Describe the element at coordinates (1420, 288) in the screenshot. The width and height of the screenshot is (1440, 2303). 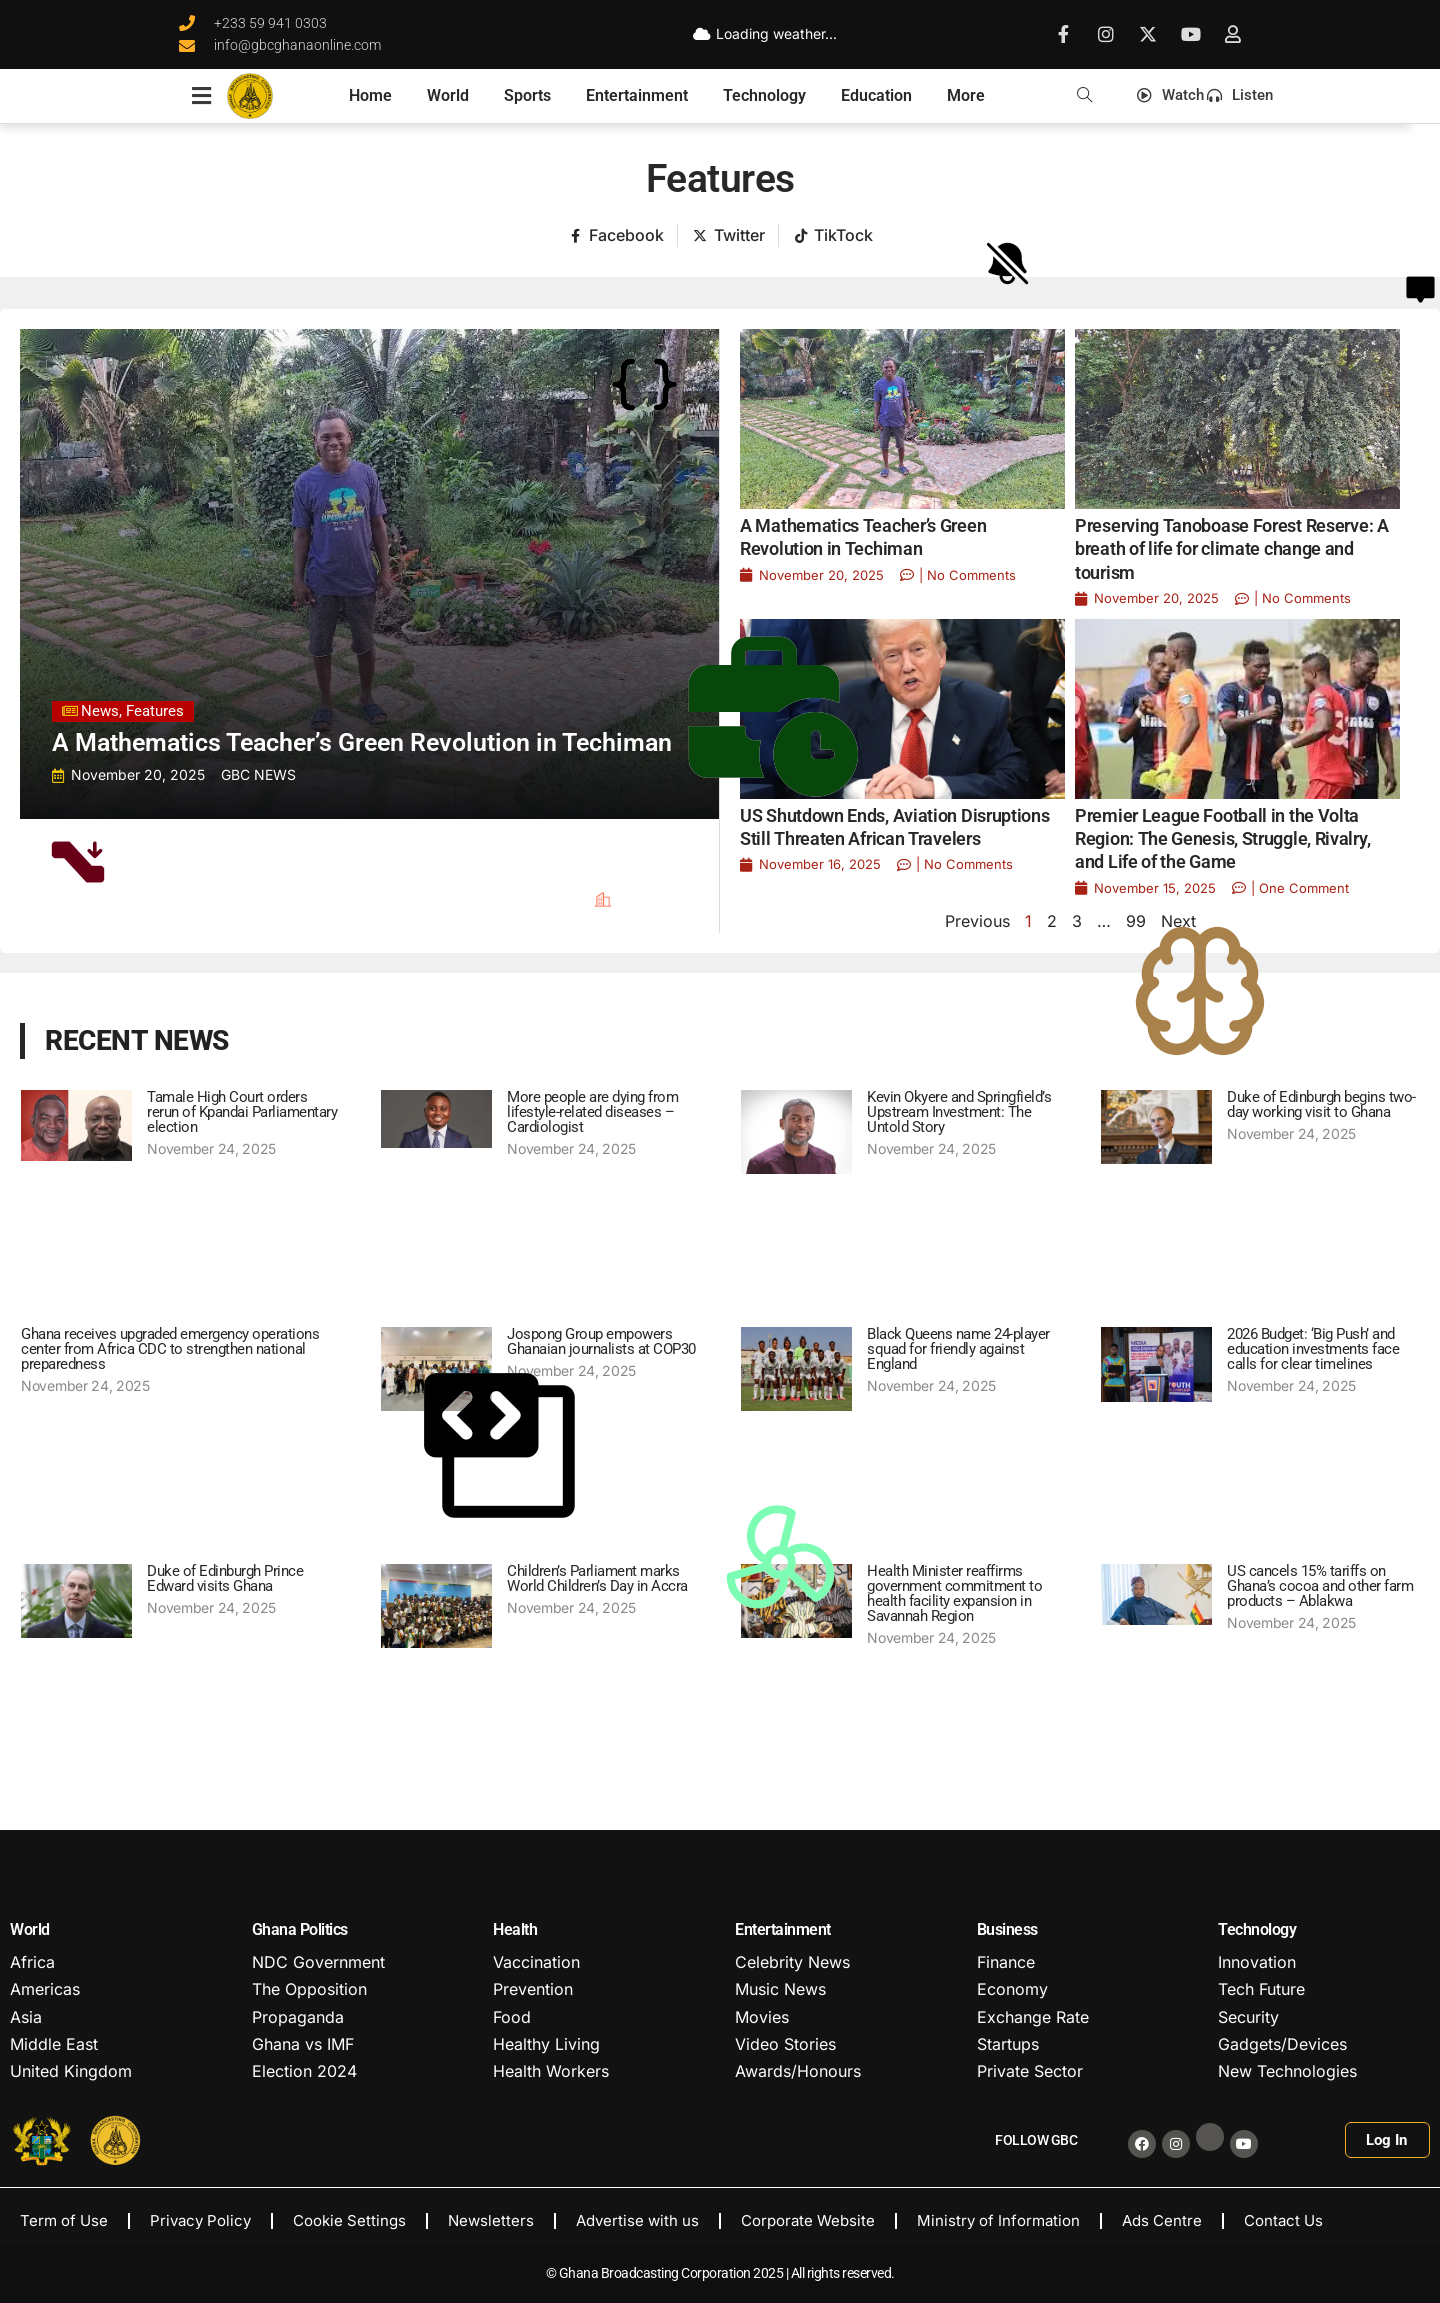
I see `open chat or messaging` at that location.